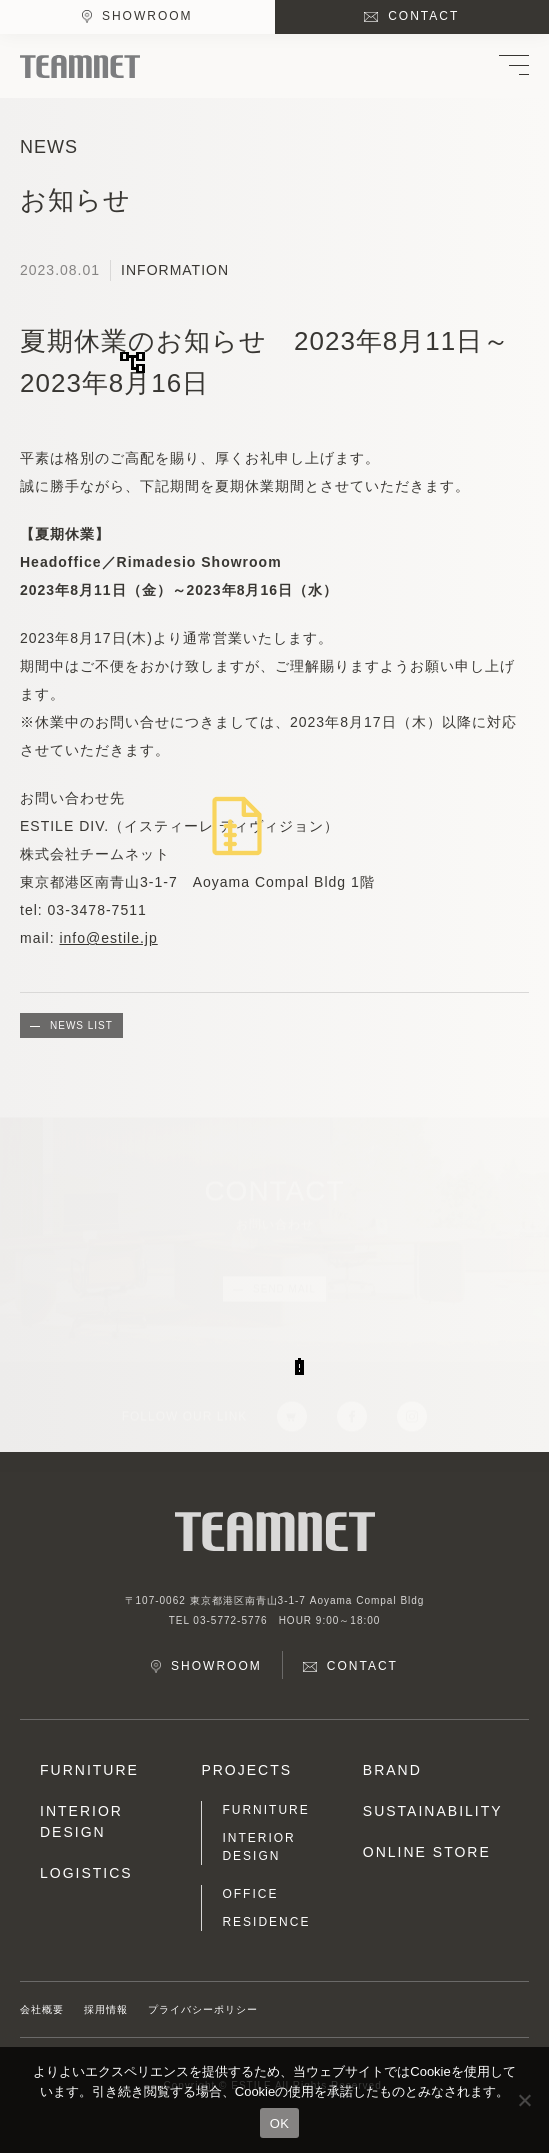  Describe the element at coordinates (237, 826) in the screenshot. I see `access compressed or archived files` at that location.